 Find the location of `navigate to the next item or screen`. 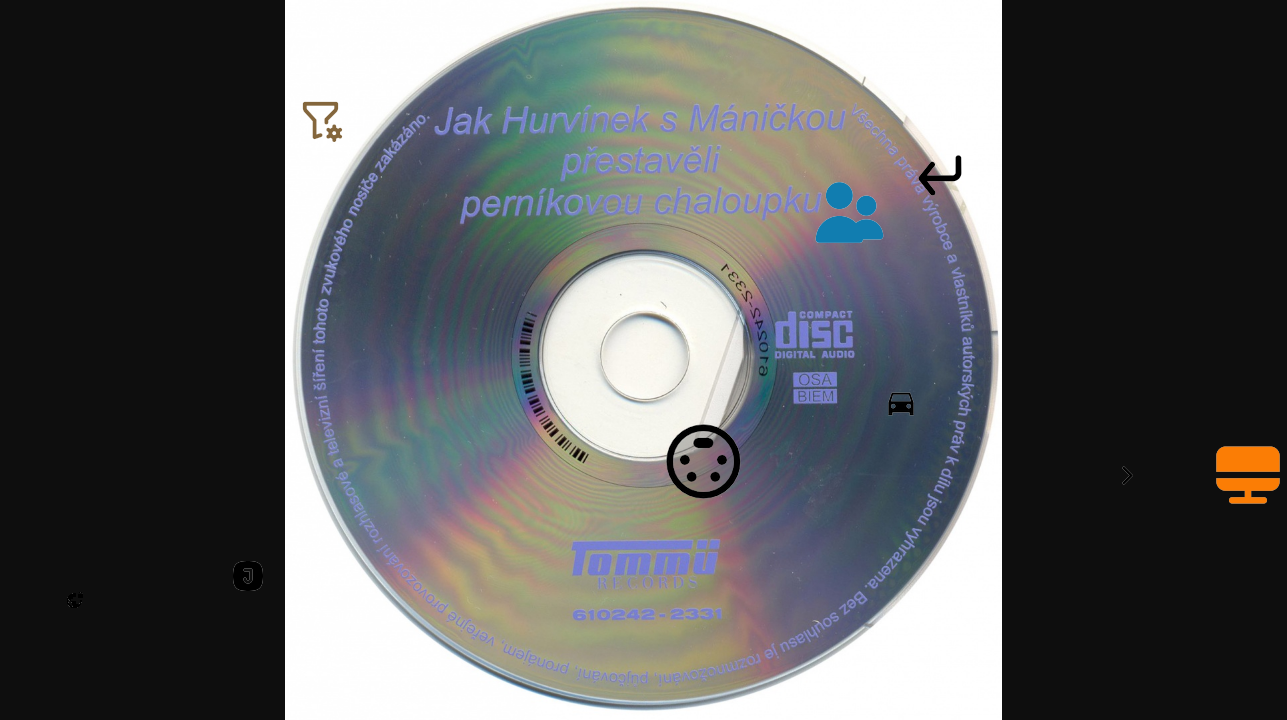

navigate to the next item or screen is located at coordinates (1127, 475).